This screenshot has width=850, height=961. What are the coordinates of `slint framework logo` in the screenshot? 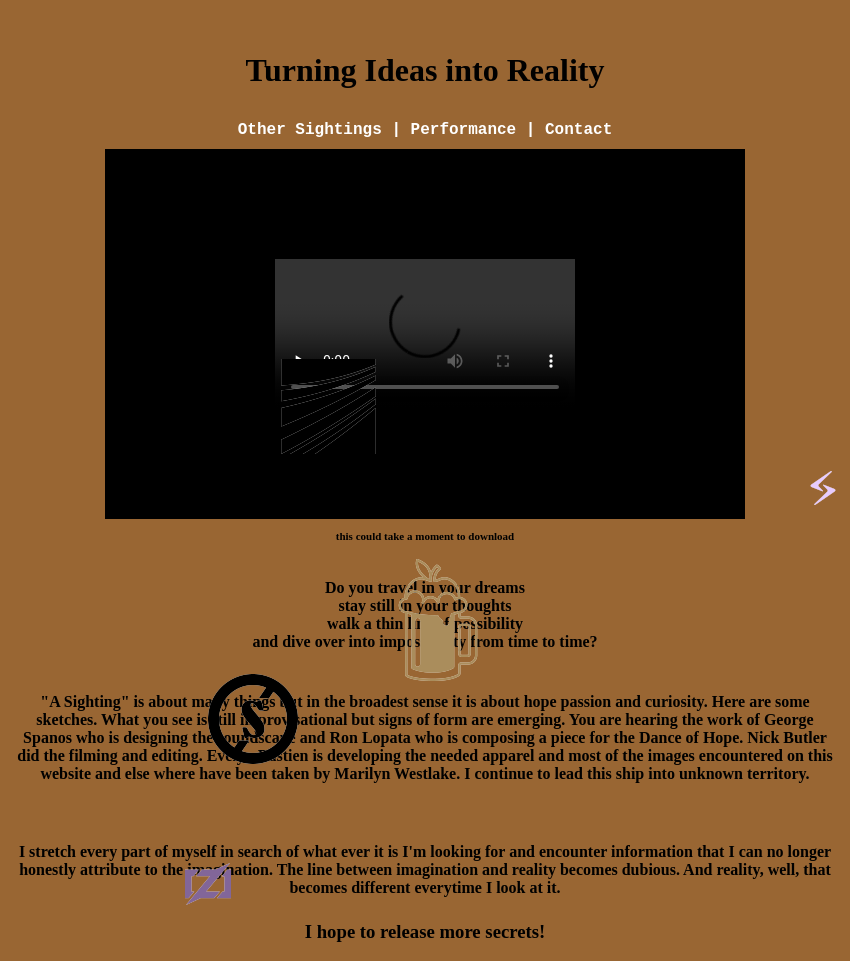 It's located at (823, 488).